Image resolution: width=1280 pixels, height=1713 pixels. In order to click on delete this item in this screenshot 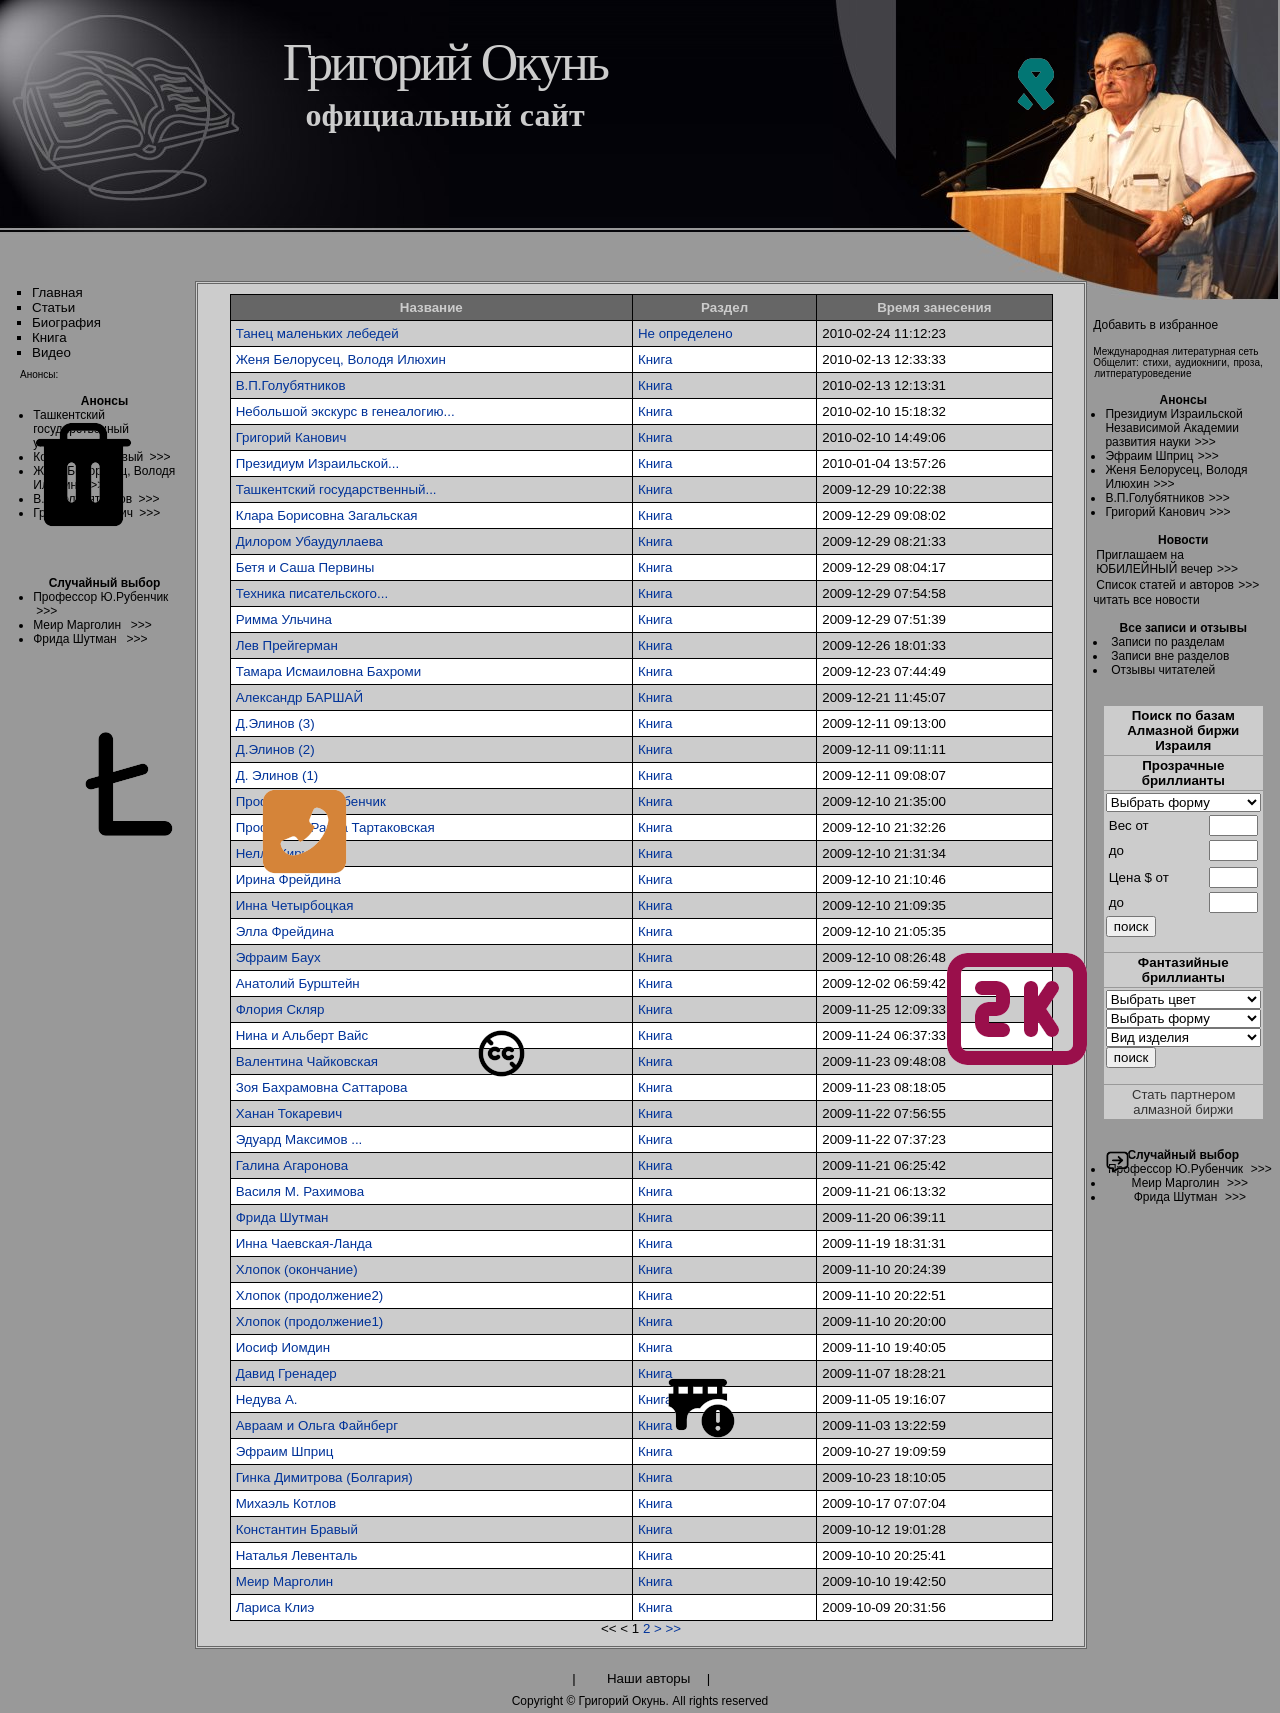, I will do `click(83, 478)`.